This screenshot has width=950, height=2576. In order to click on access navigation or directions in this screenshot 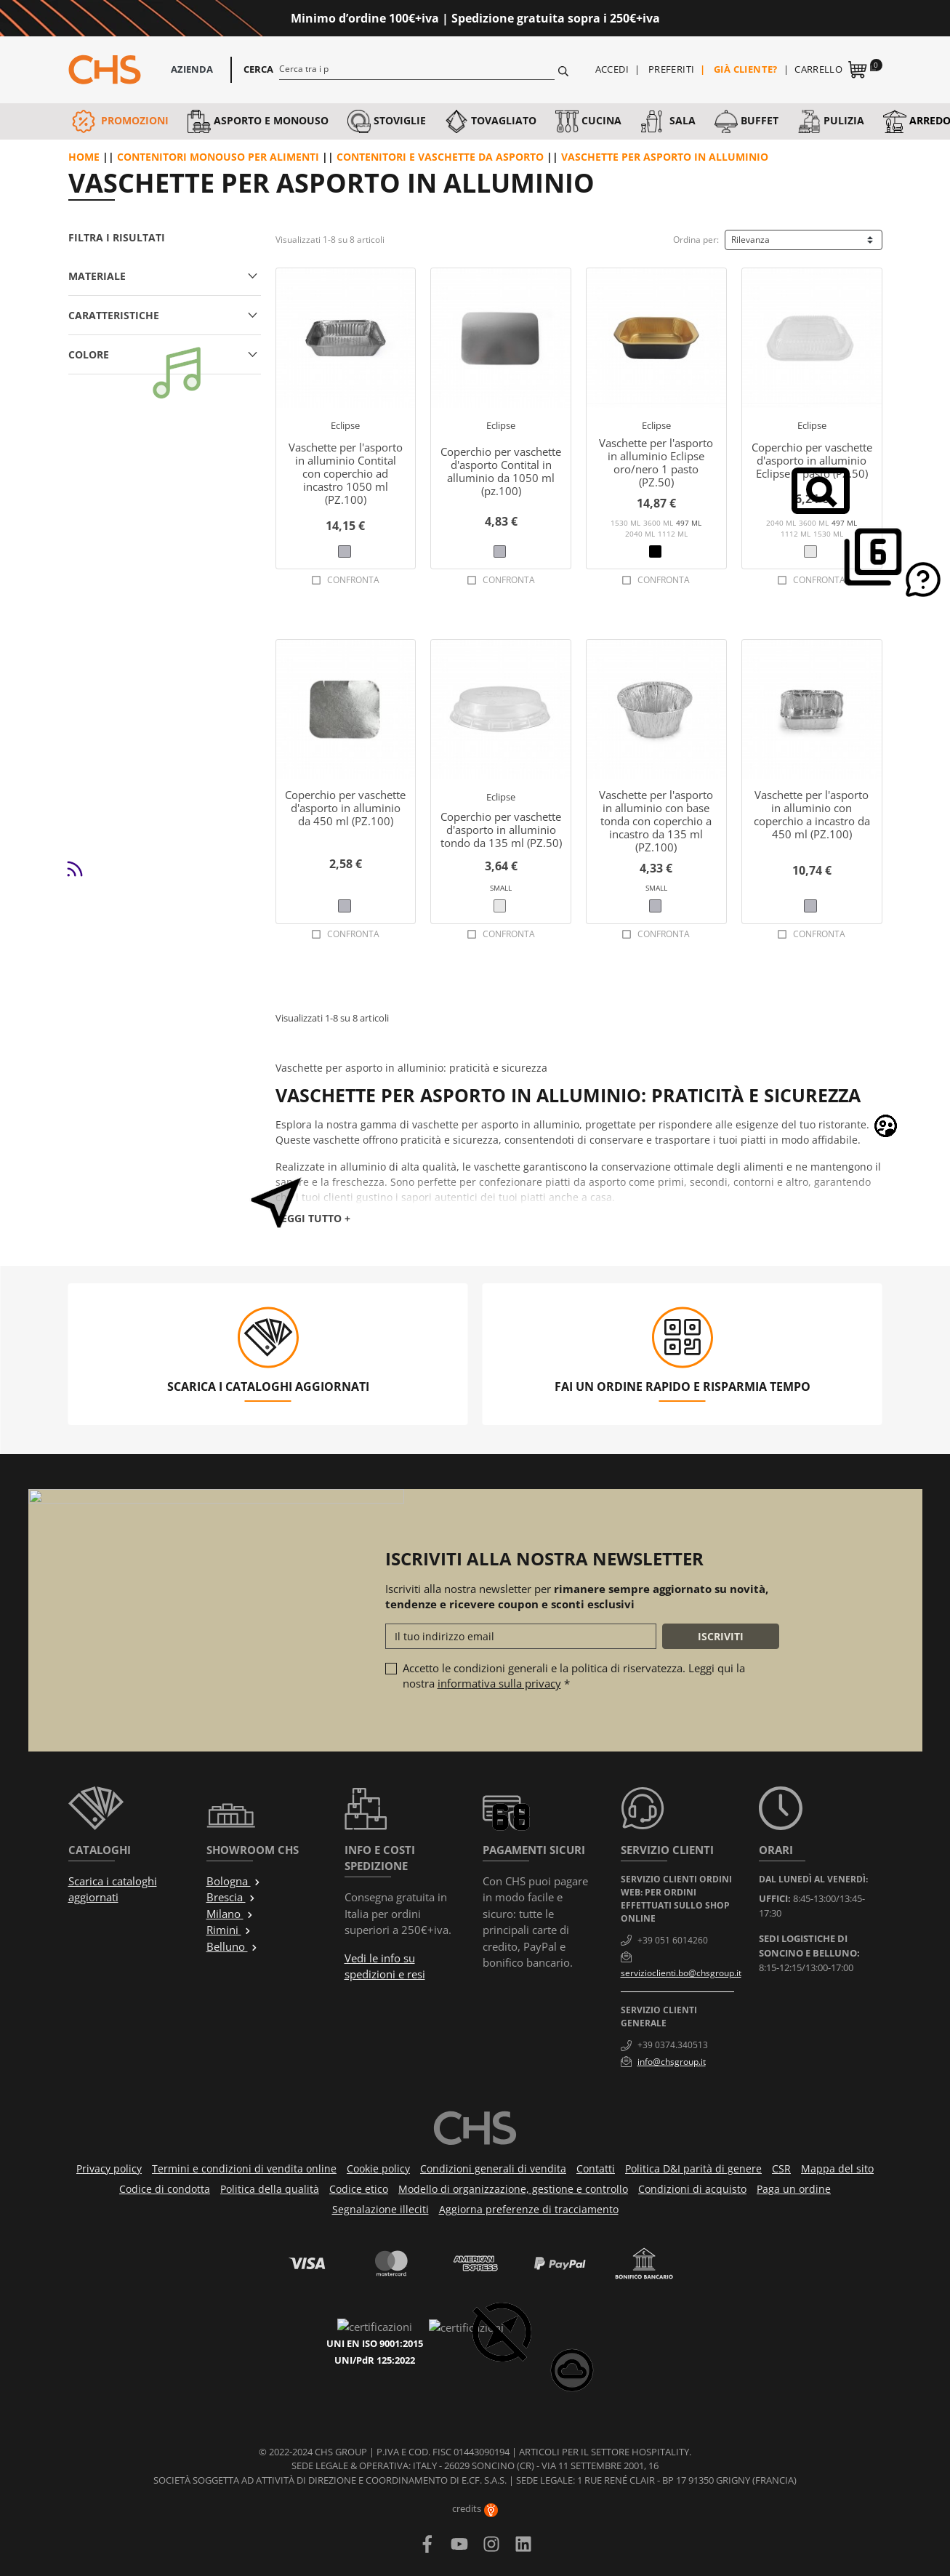, I will do `click(276, 1203)`.